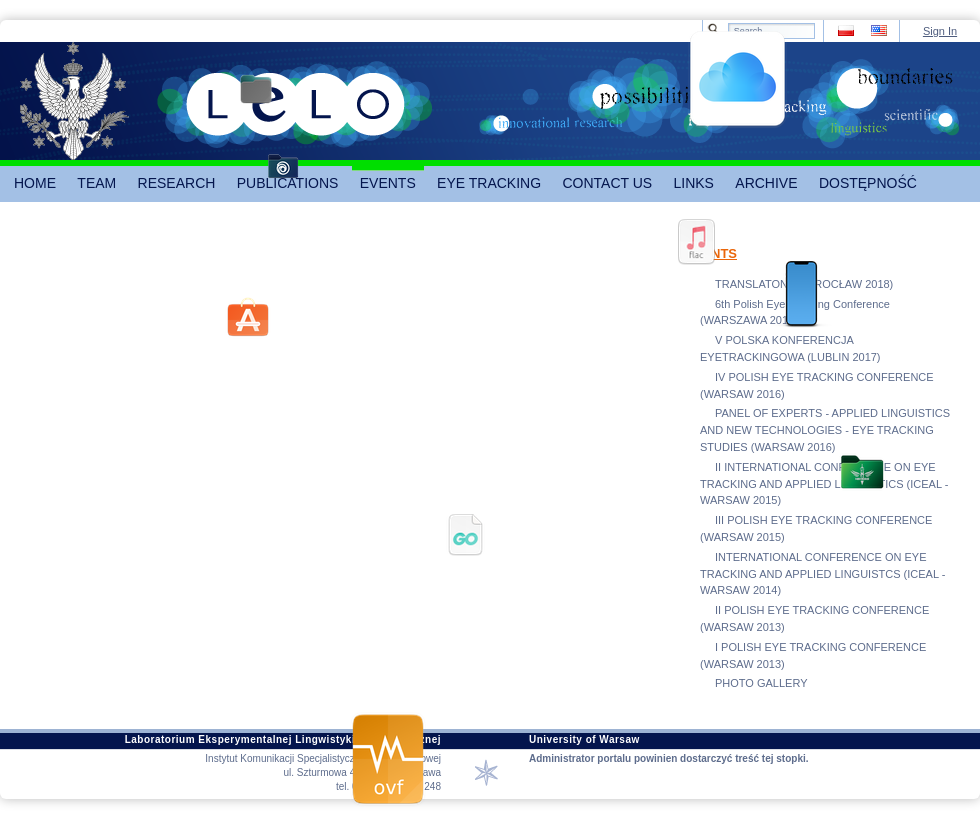 The image size is (980, 819). What do you see at coordinates (388, 759) in the screenshot?
I see `virtualbox open virtualization format file` at bounding box center [388, 759].